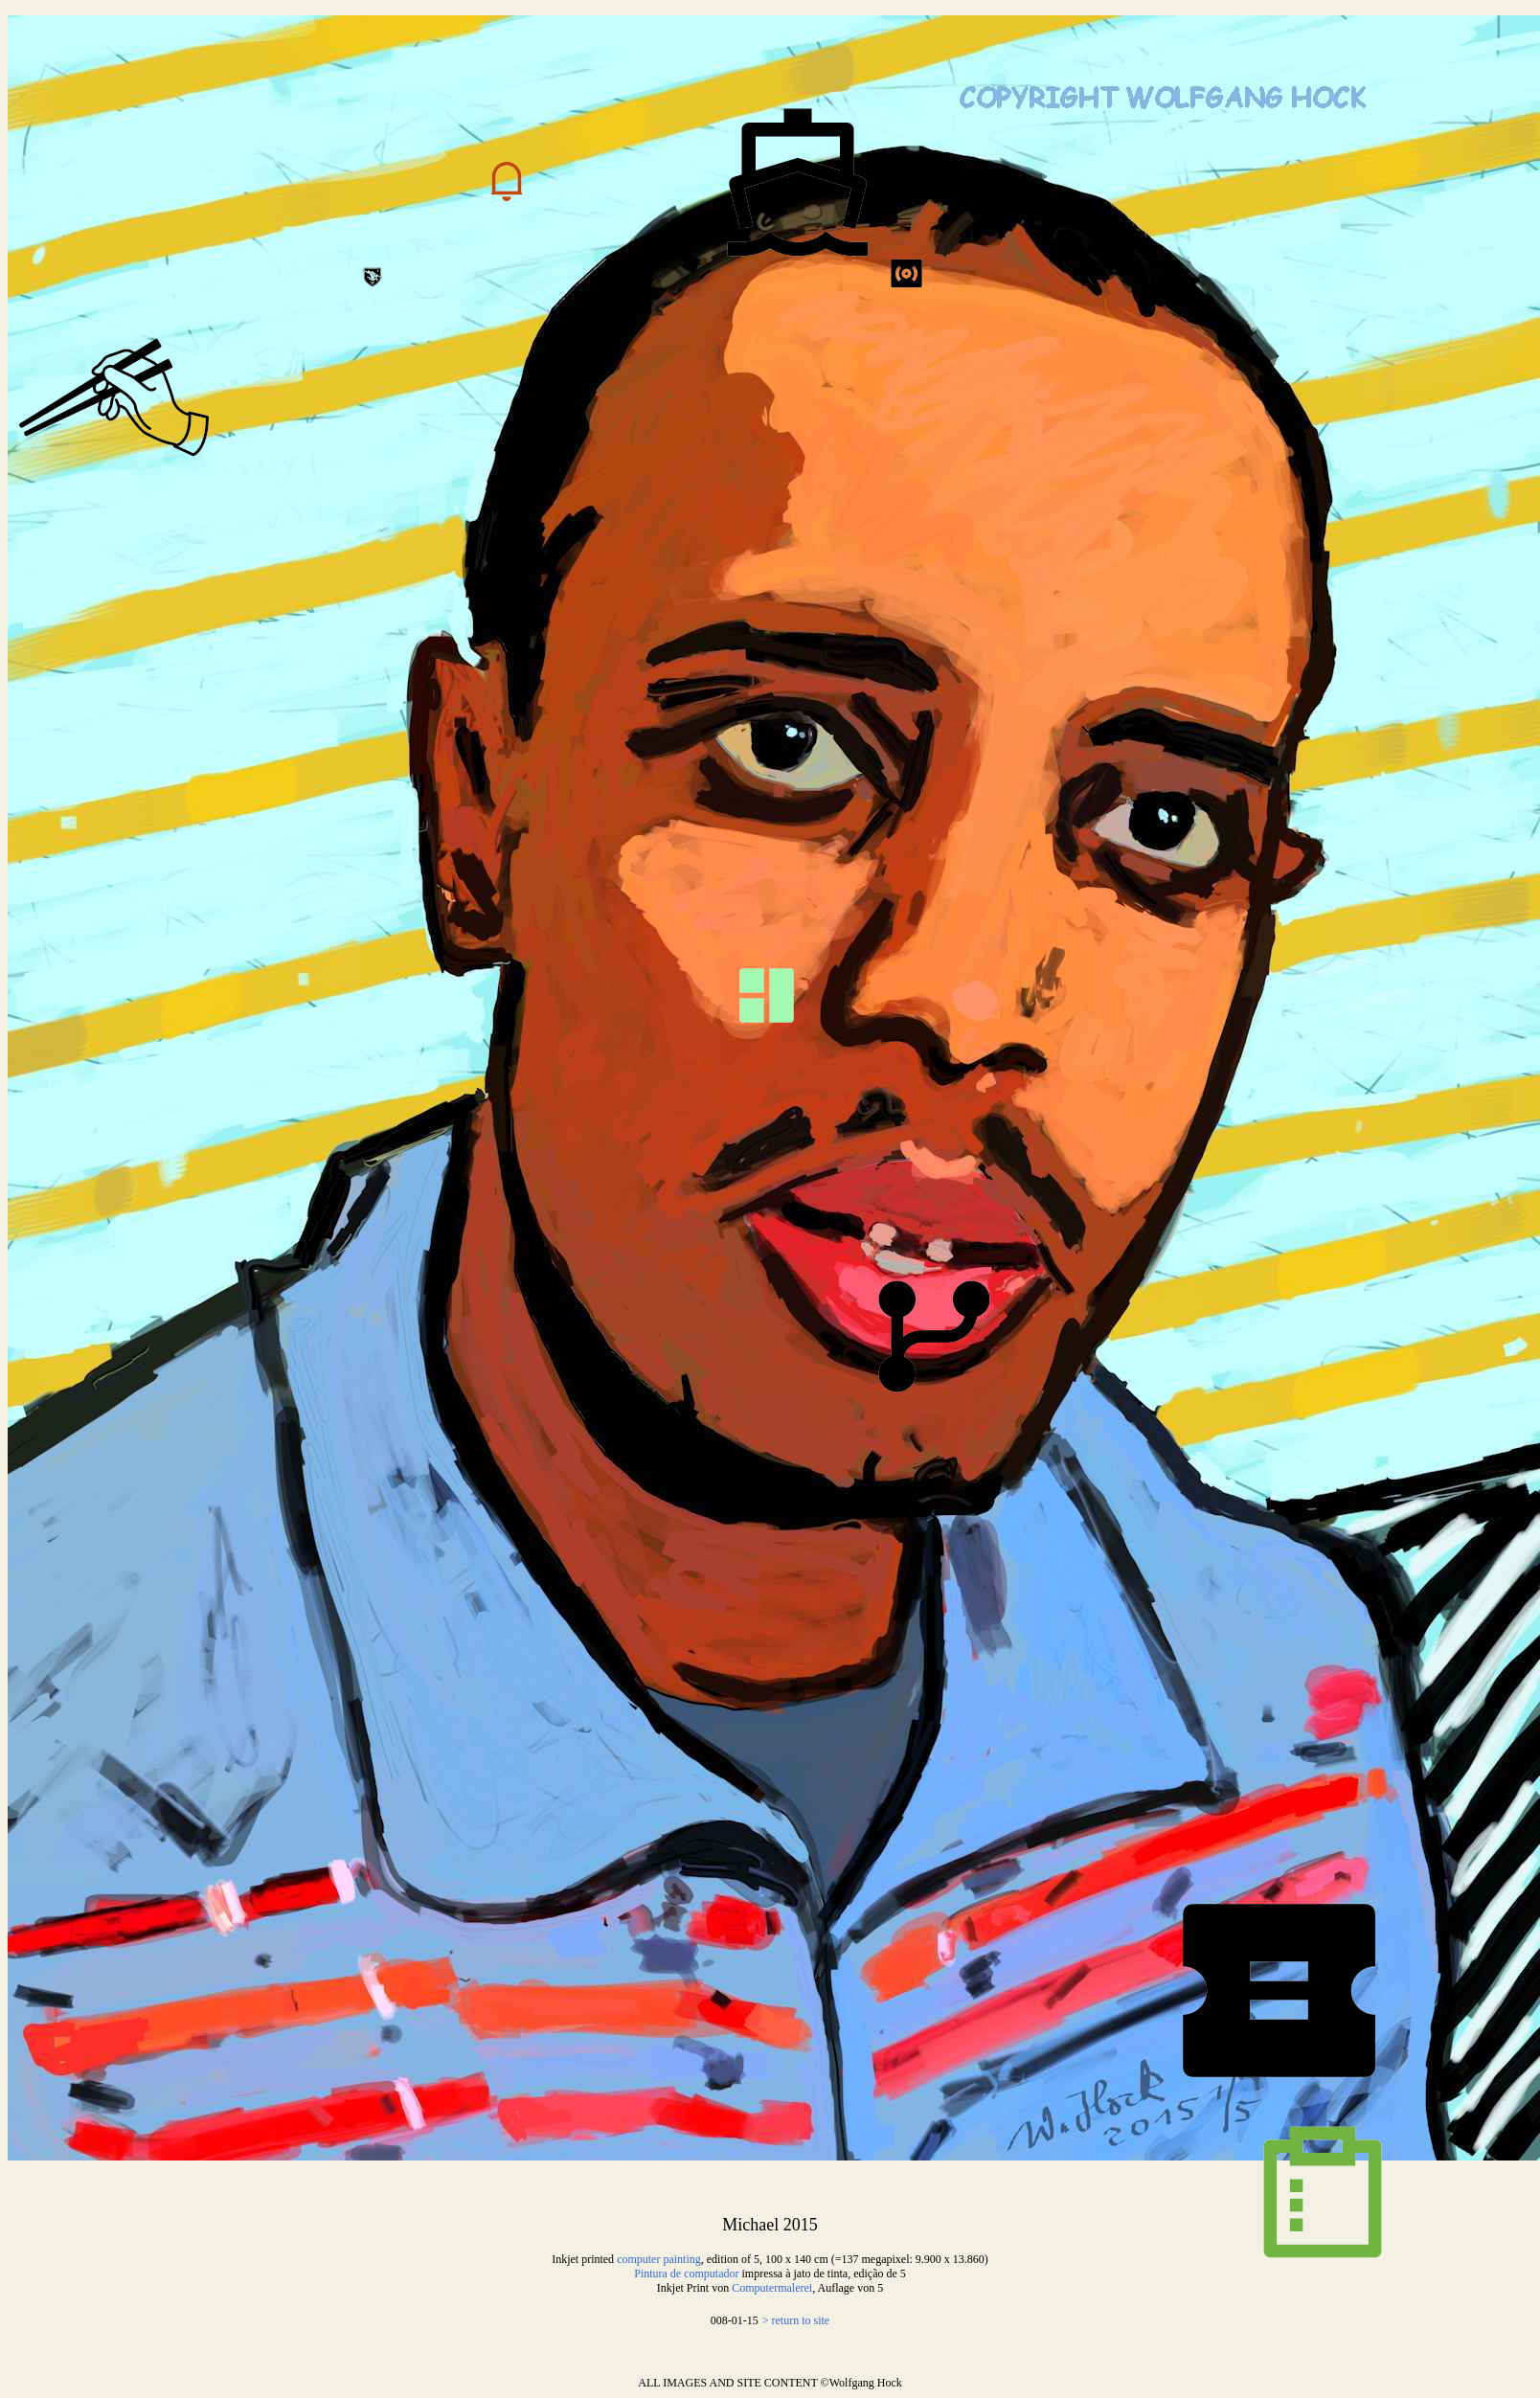  I want to click on visit bungie's official website or support page, so click(372, 277).